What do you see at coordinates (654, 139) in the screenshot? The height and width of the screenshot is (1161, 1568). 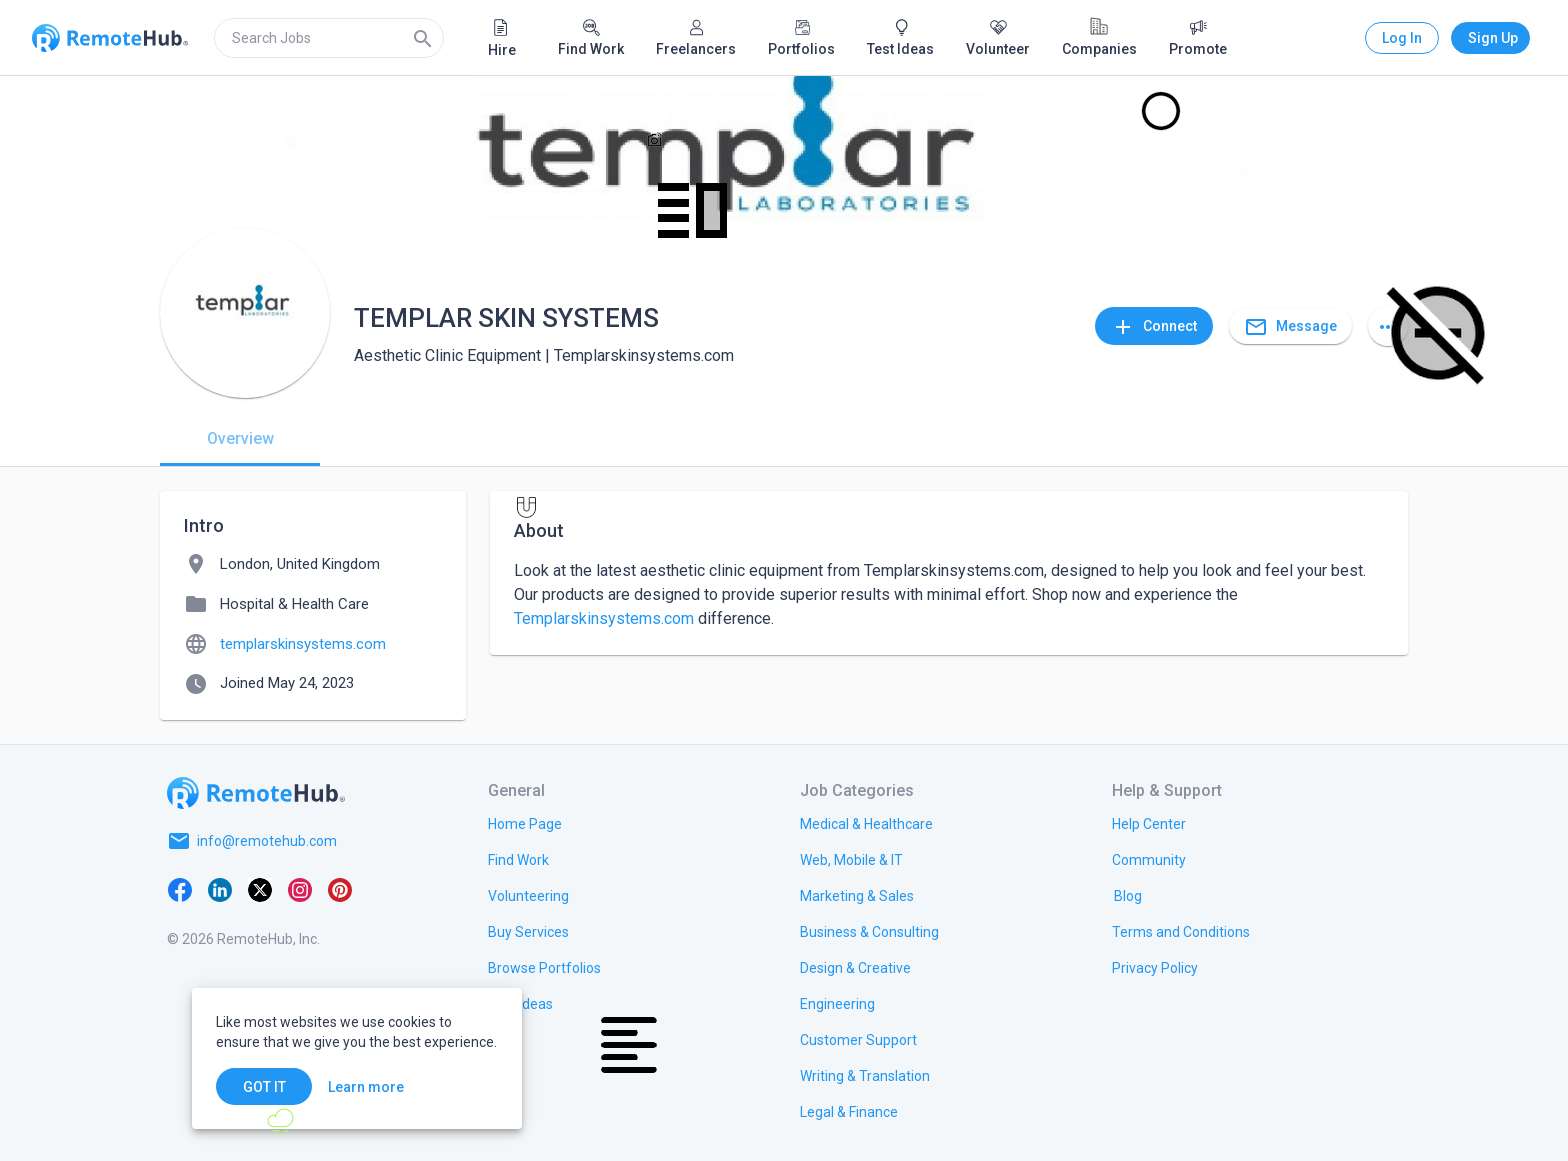 I see `connect to a wireless or linked camera device` at bounding box center [654, 139].